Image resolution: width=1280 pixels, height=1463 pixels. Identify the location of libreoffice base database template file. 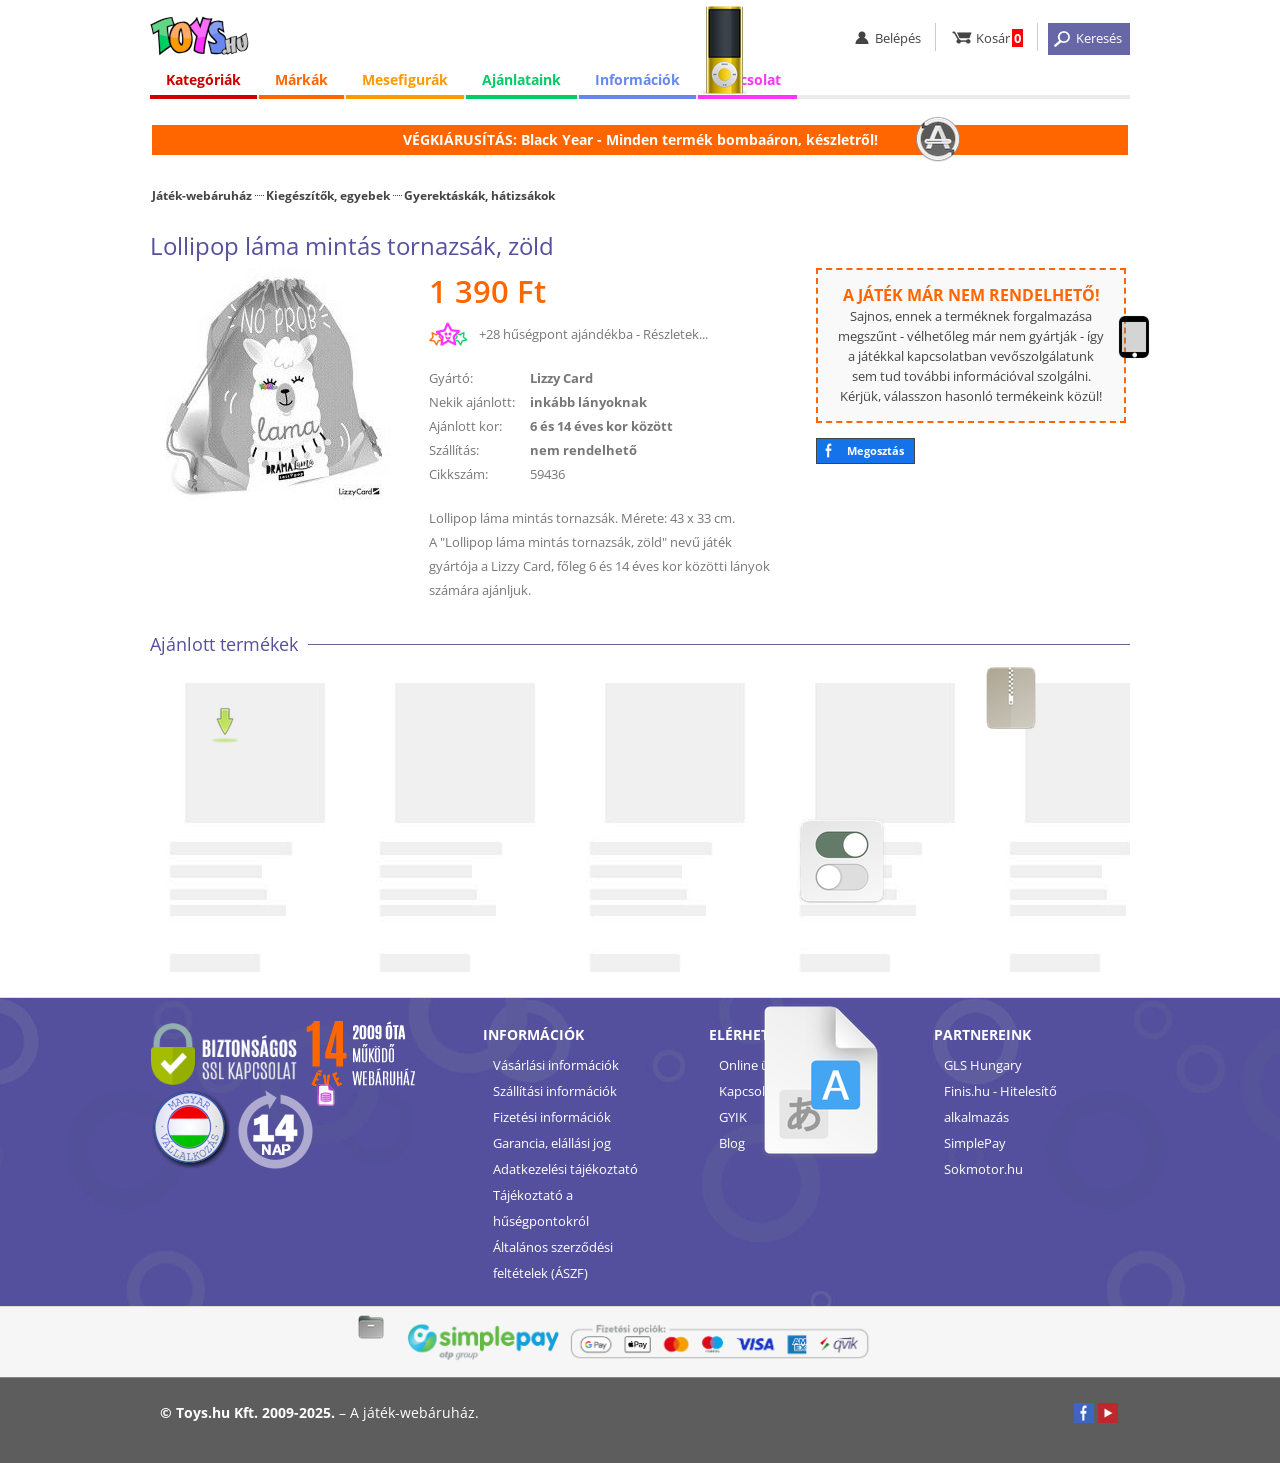
(326, 1095).